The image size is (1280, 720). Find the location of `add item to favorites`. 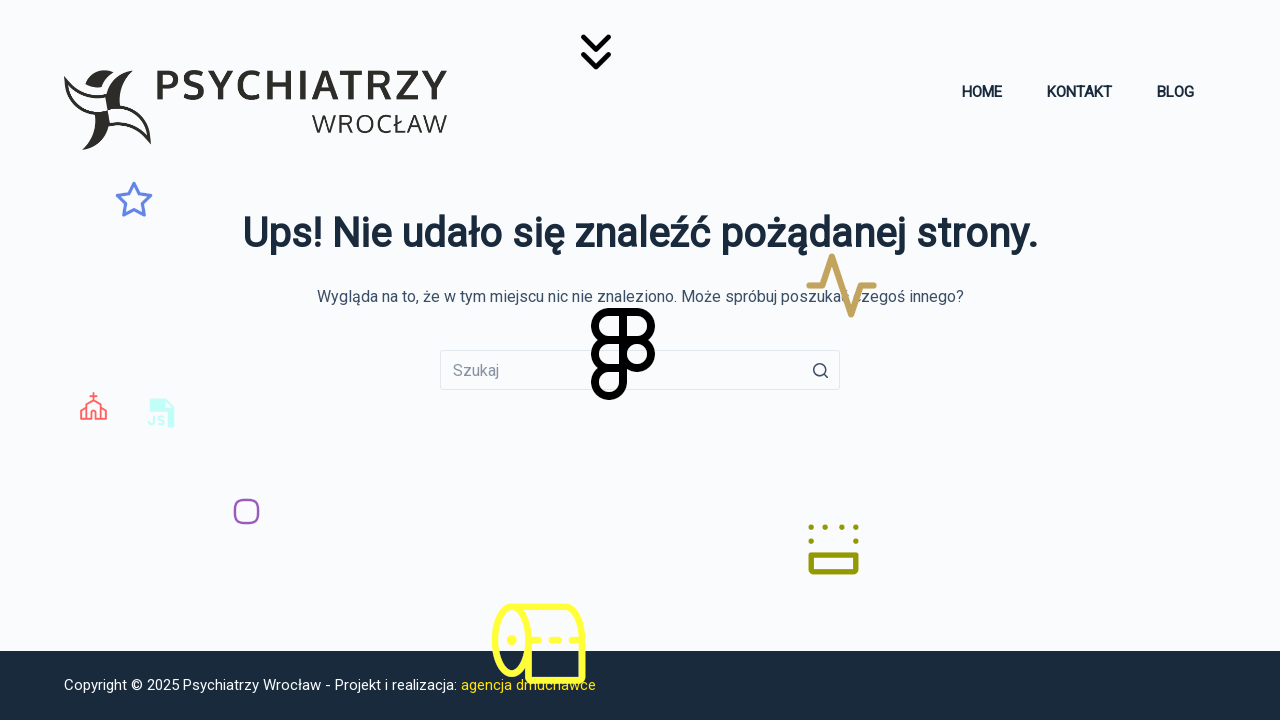

add item to favorites is located at coordinates (134, 200).